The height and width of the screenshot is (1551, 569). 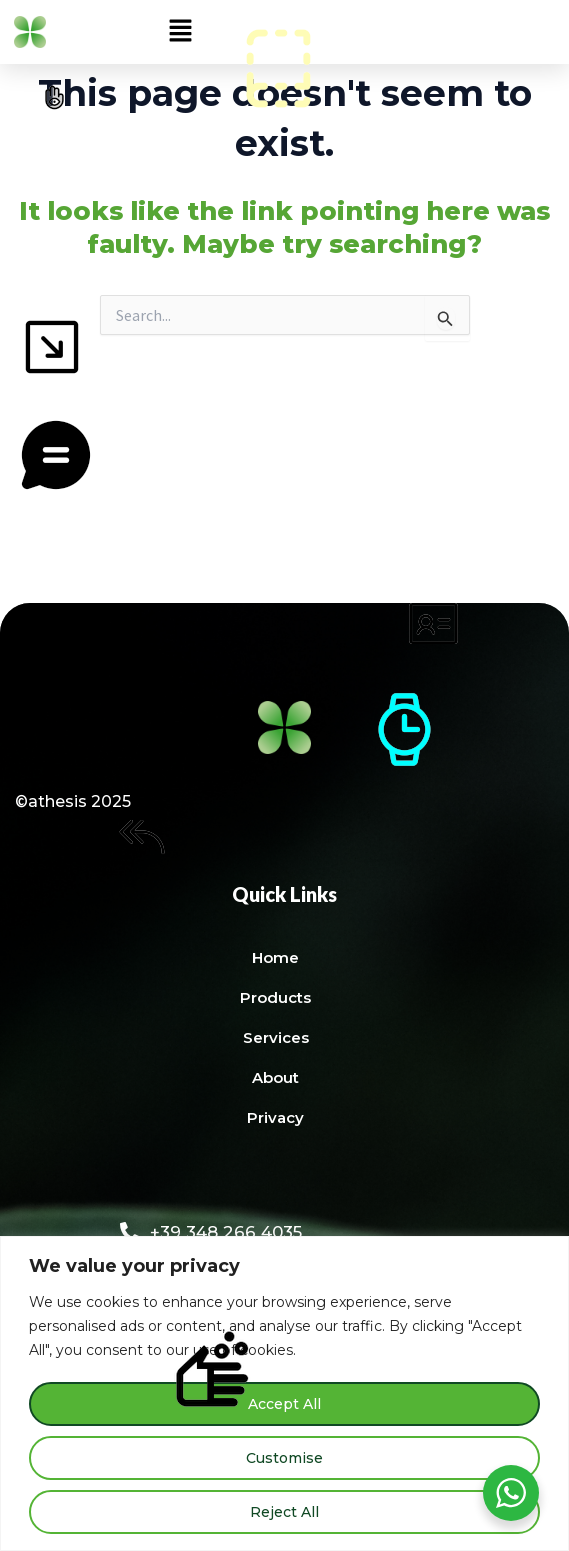 I want to click on navigate to the next item diagonally, so click(x=52, y=347).